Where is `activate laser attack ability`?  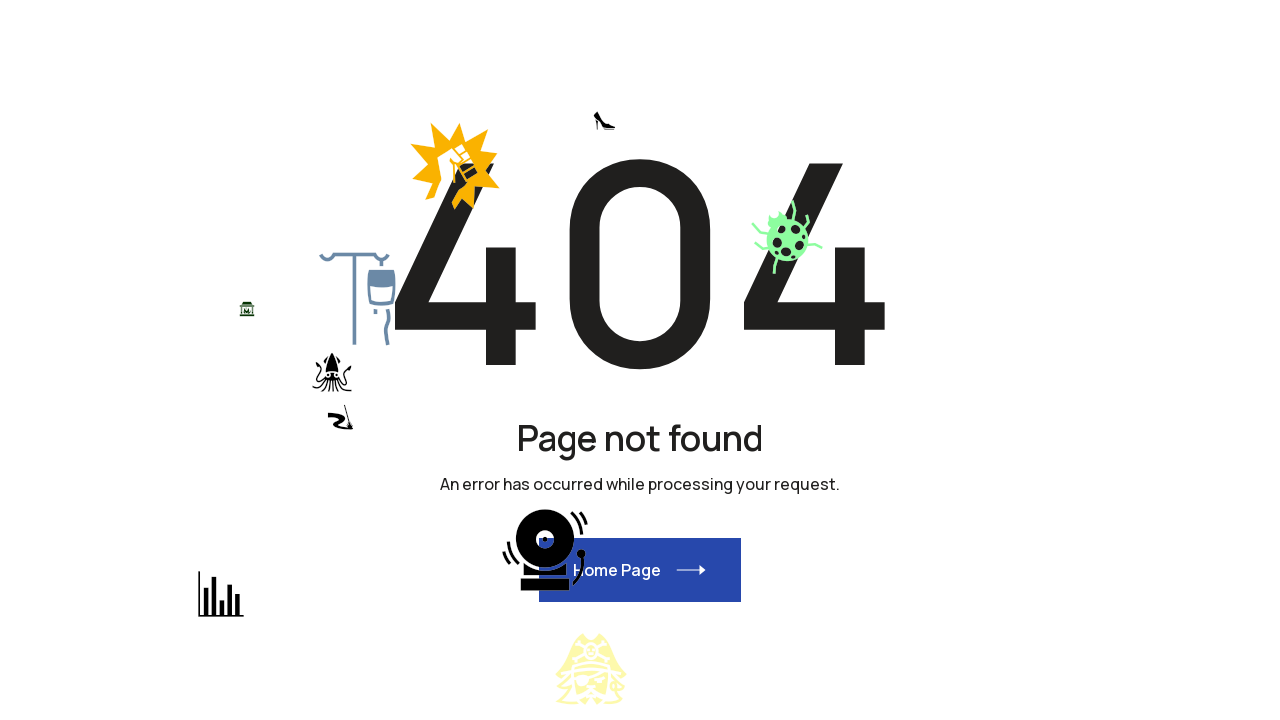
activate laser attack ability is located at coordinates (340, 417).